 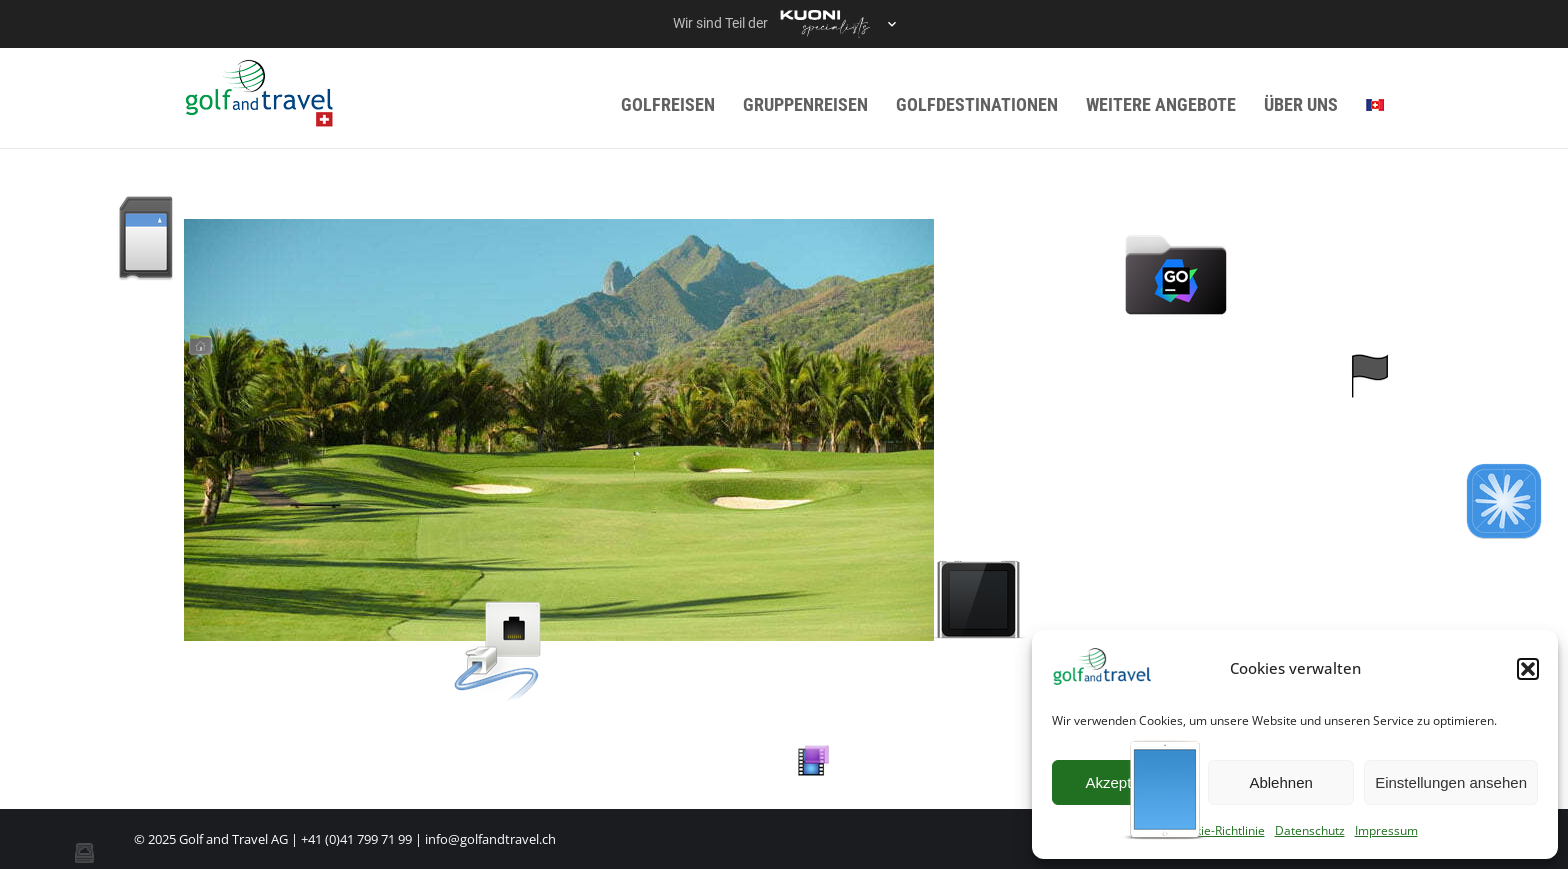 What do you see at coordinates (813, 760) in the screenshot?
I see `filter media library by type or category` at bounding box center [813, 760].